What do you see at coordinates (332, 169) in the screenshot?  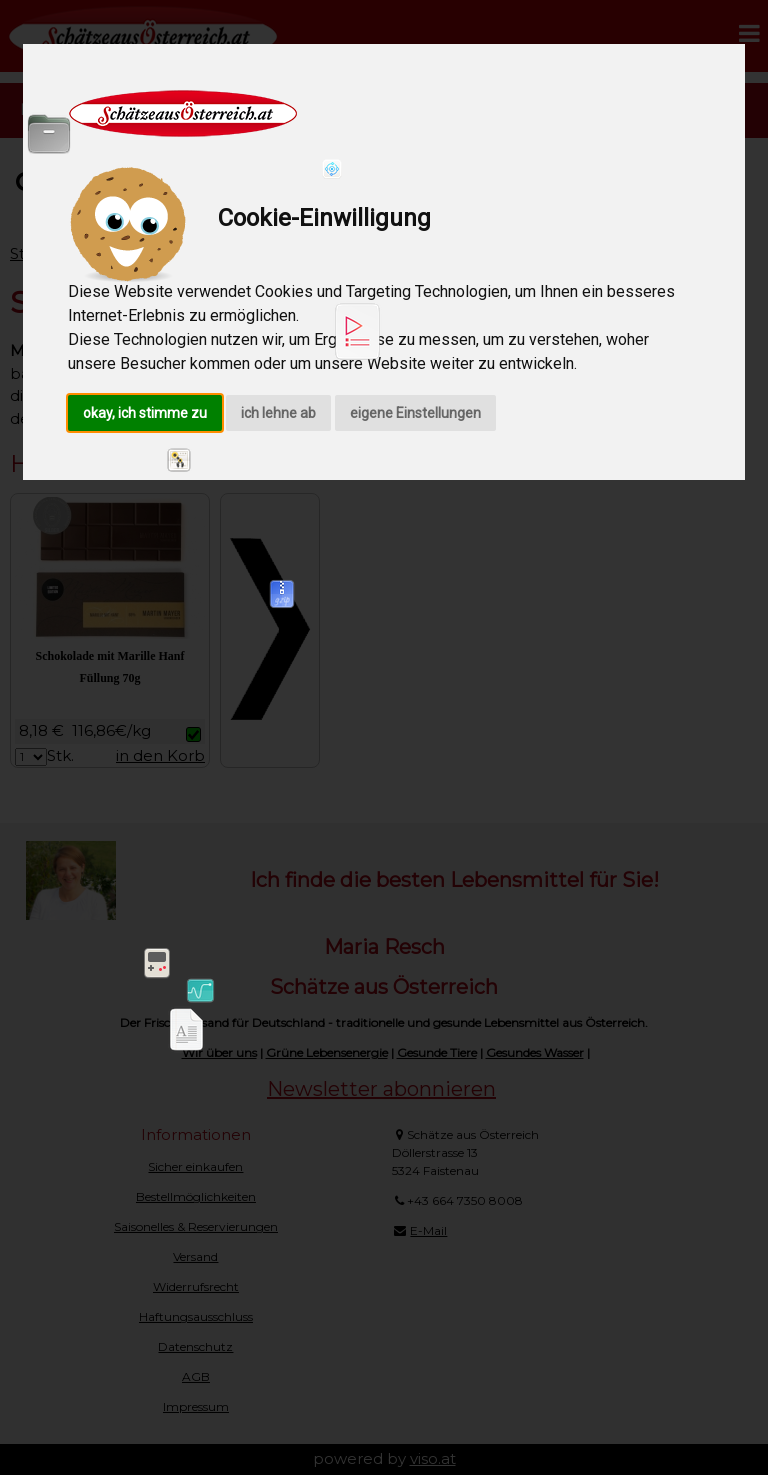 I see `open coolero cooling system control app` at bounding box center [332, 169].